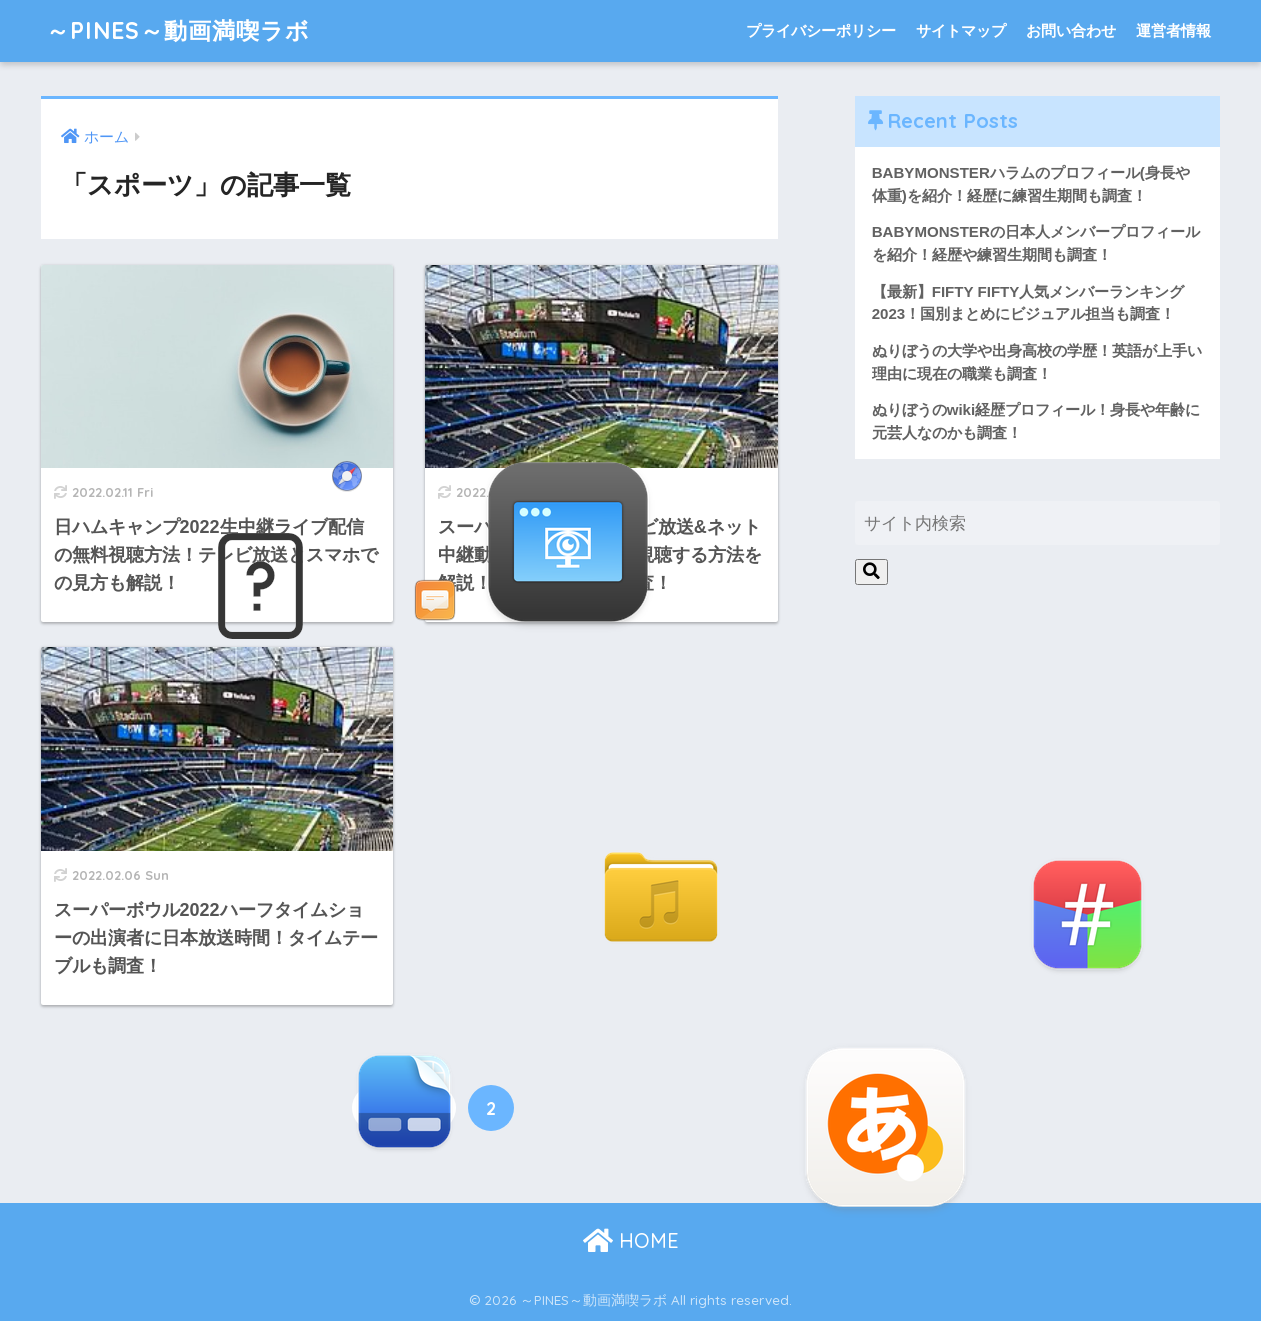 This screenshot has height=1321, width=1261. Describe the element at coordinates (1087, 914) in the screenshot. I see `open gtkhash checksum verification tool` at that location.